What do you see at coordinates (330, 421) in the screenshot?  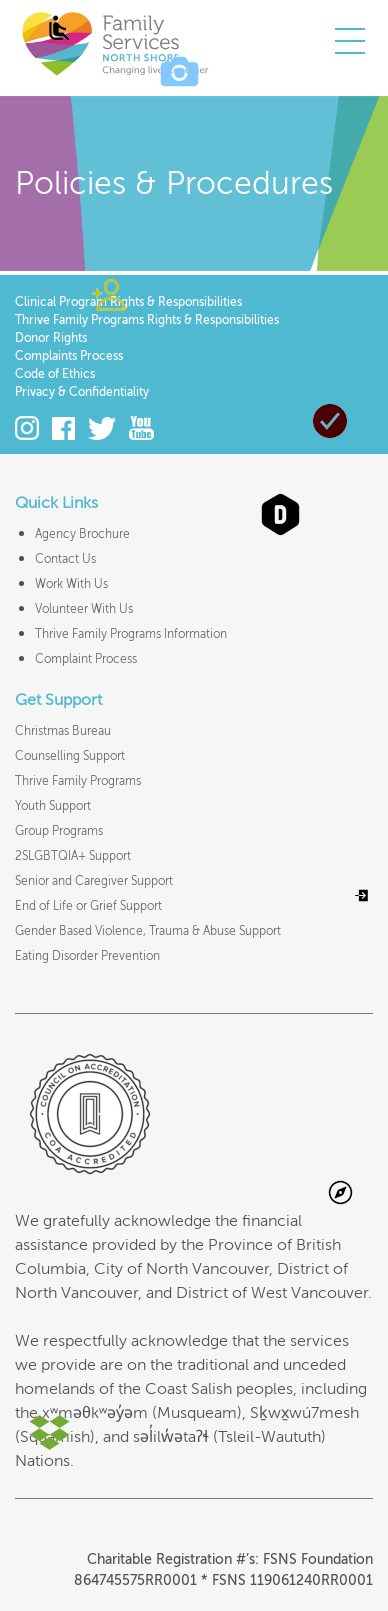 I see `indicates a completed or successful action` at bounding box center [330, 421].